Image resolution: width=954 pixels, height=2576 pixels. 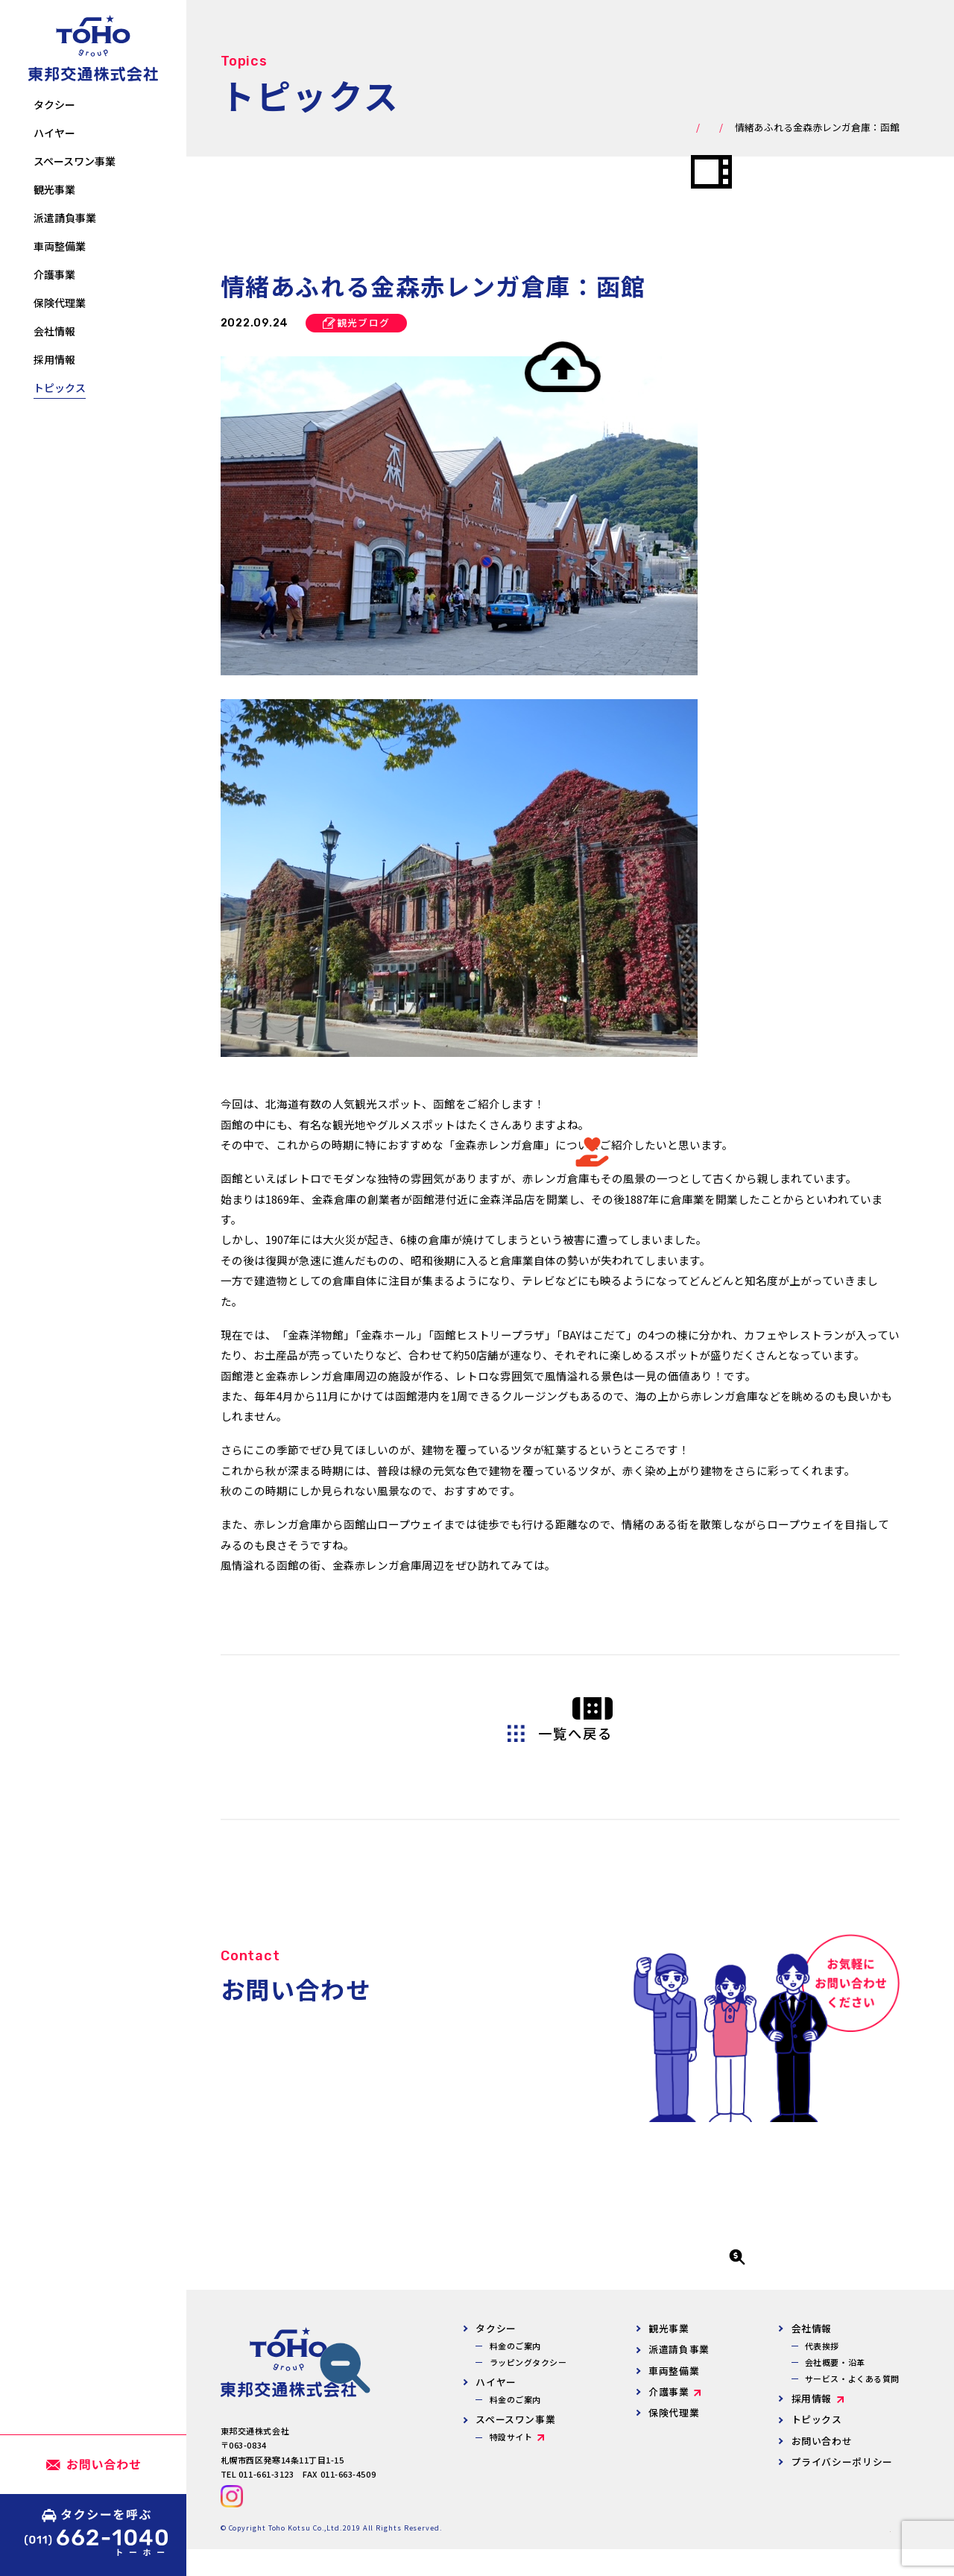 What do you see at coordinates (345, 2368) in the screenshot?
I see `zoom out` at bounding box center [345, 2368].